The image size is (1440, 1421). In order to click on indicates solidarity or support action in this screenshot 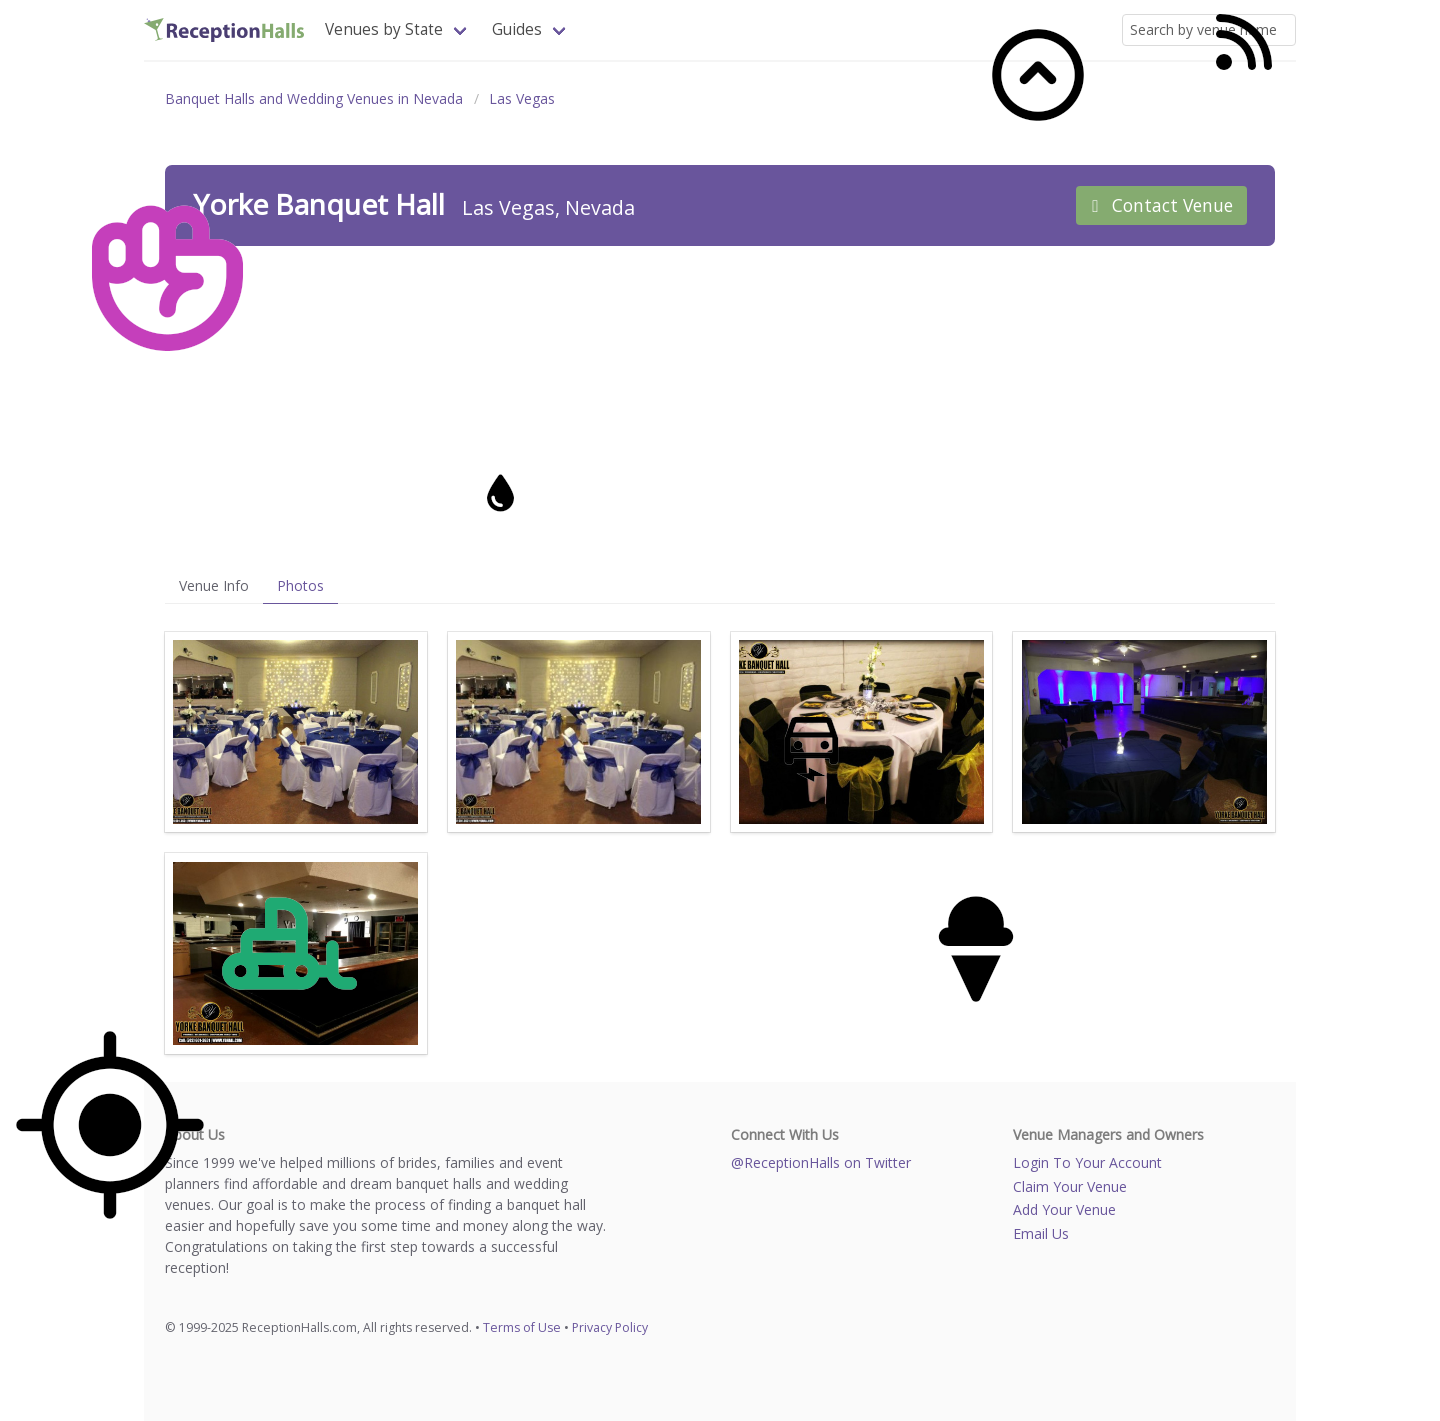, I will do `click(167, 275)`.